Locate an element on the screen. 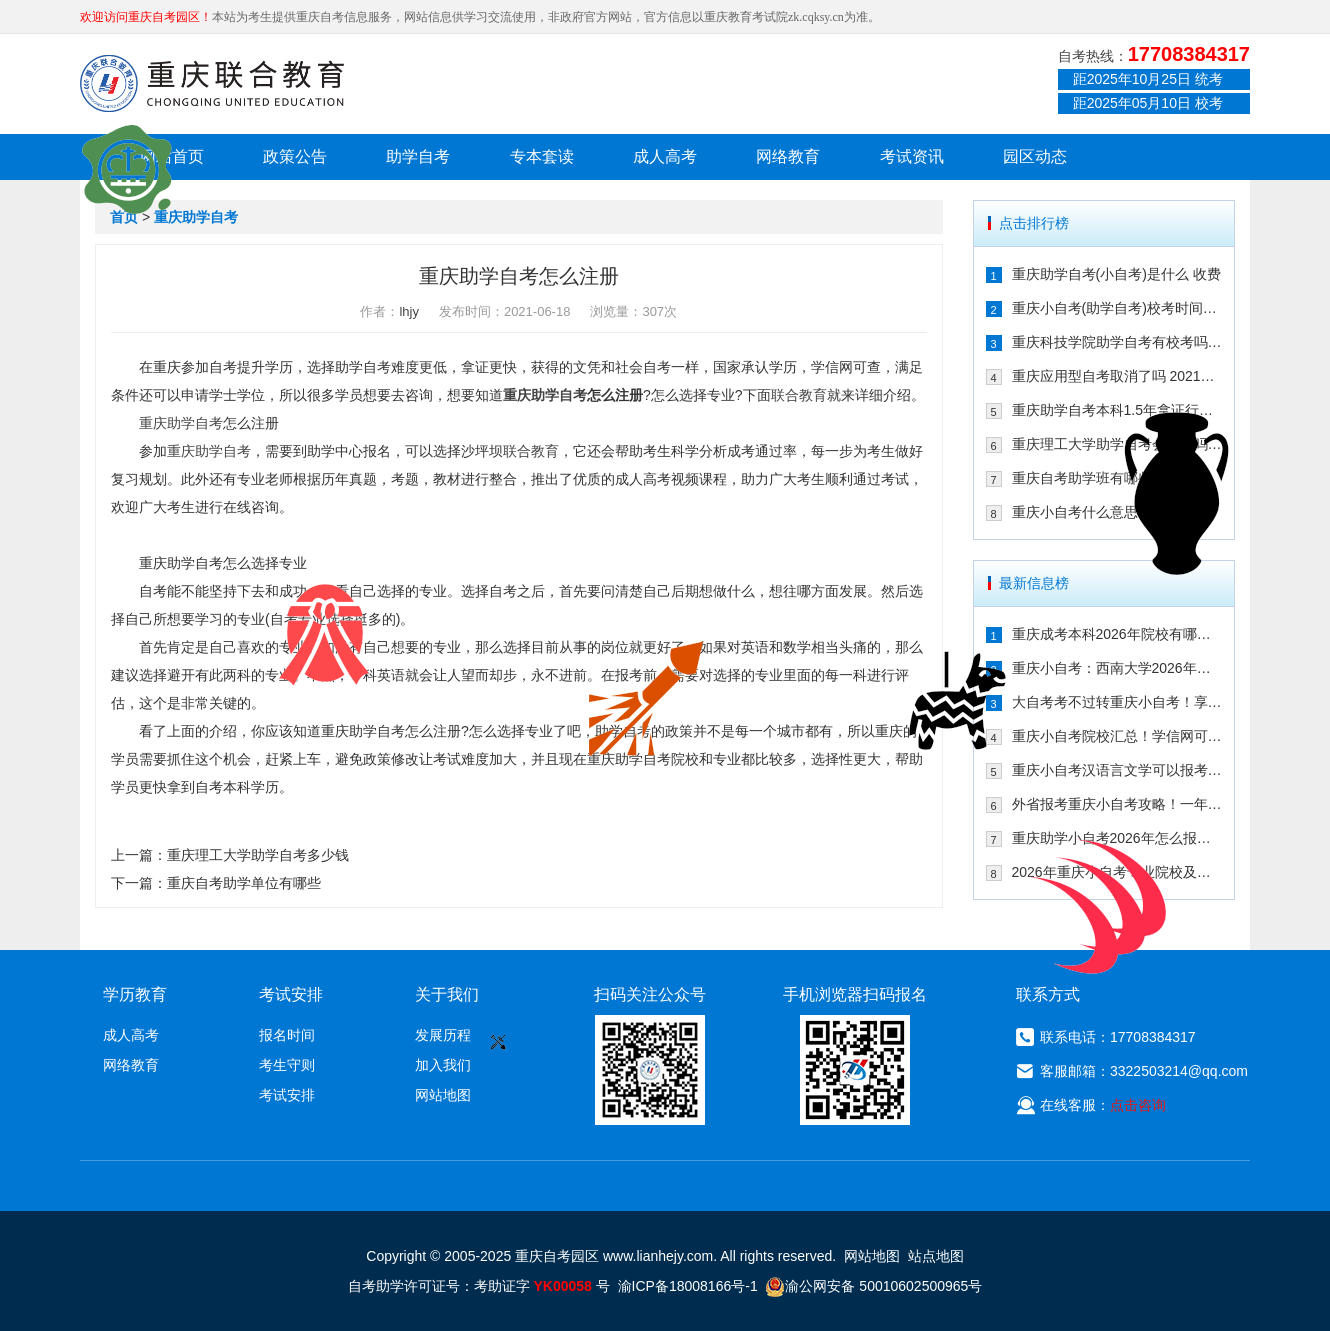  indicates an official or verified document is located at coordinates (127, 169).